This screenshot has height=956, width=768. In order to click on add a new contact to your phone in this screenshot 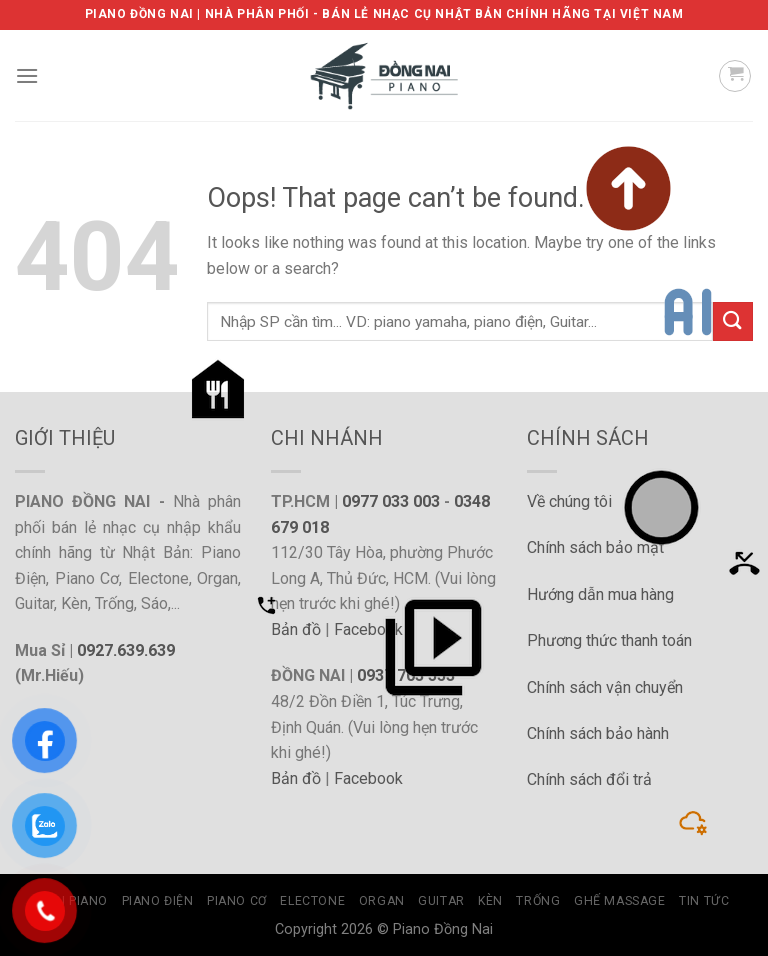, I will do `click(266, 605)`.